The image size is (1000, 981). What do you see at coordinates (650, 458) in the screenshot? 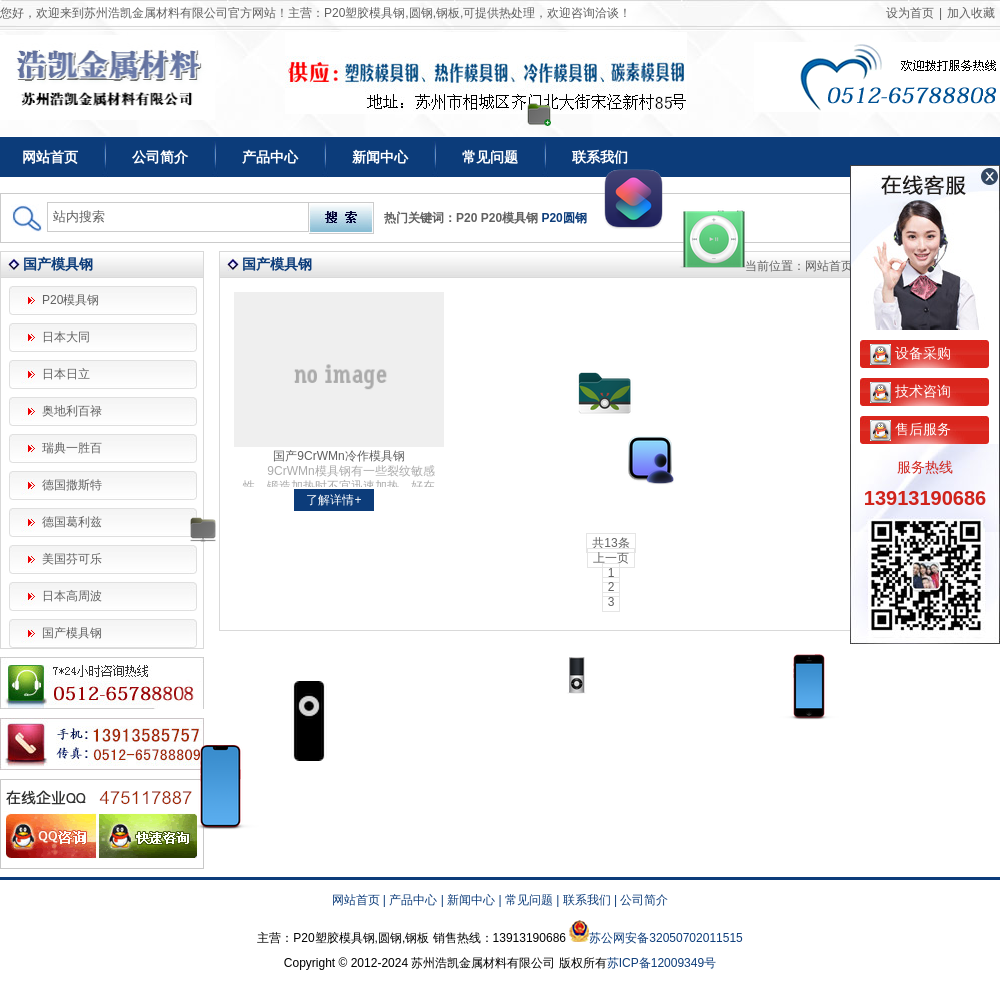
I see `share your screen with others` at bounding box center [650, 458].